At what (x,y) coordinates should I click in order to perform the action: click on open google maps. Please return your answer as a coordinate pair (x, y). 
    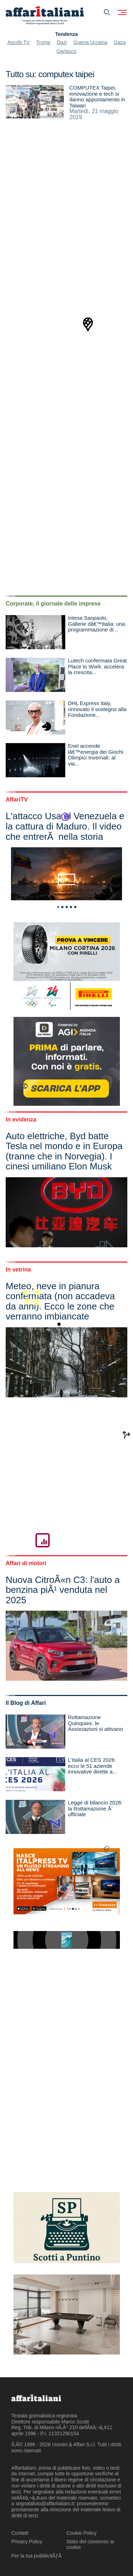
    Looking at the image, I should click on (88, 324).